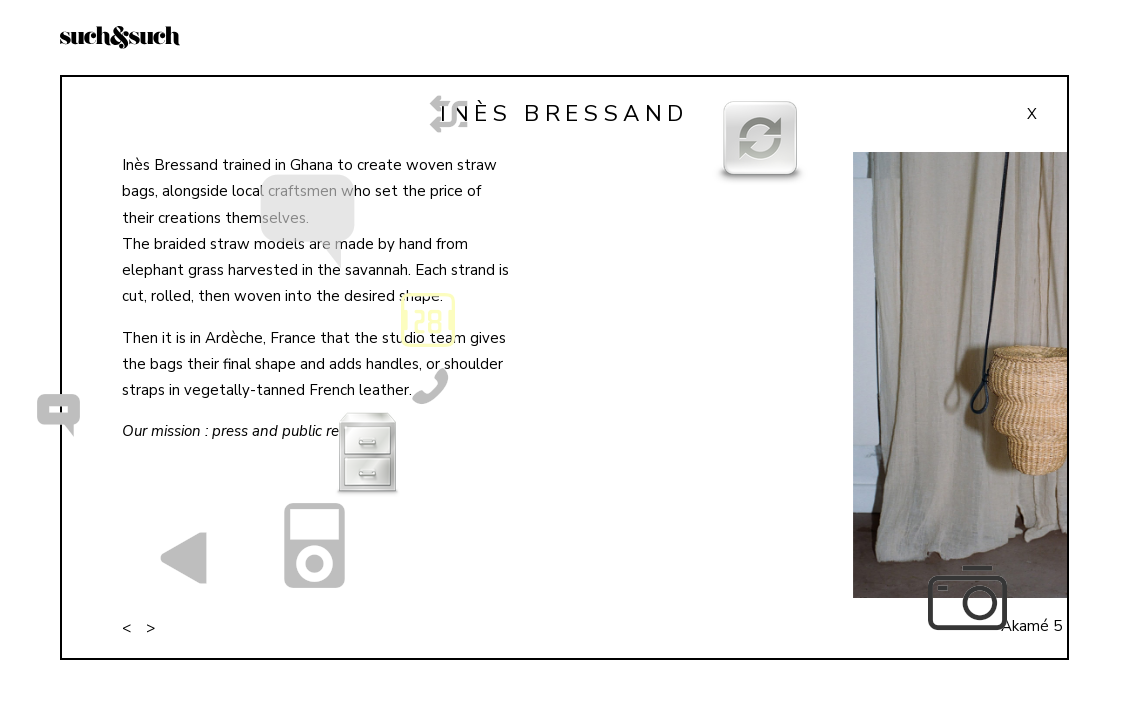 The image size is (1129, 720). What do you see at coordinates (430, 386) in the screenshot?
I see `start a phone call` at bounding box center [430, 386].